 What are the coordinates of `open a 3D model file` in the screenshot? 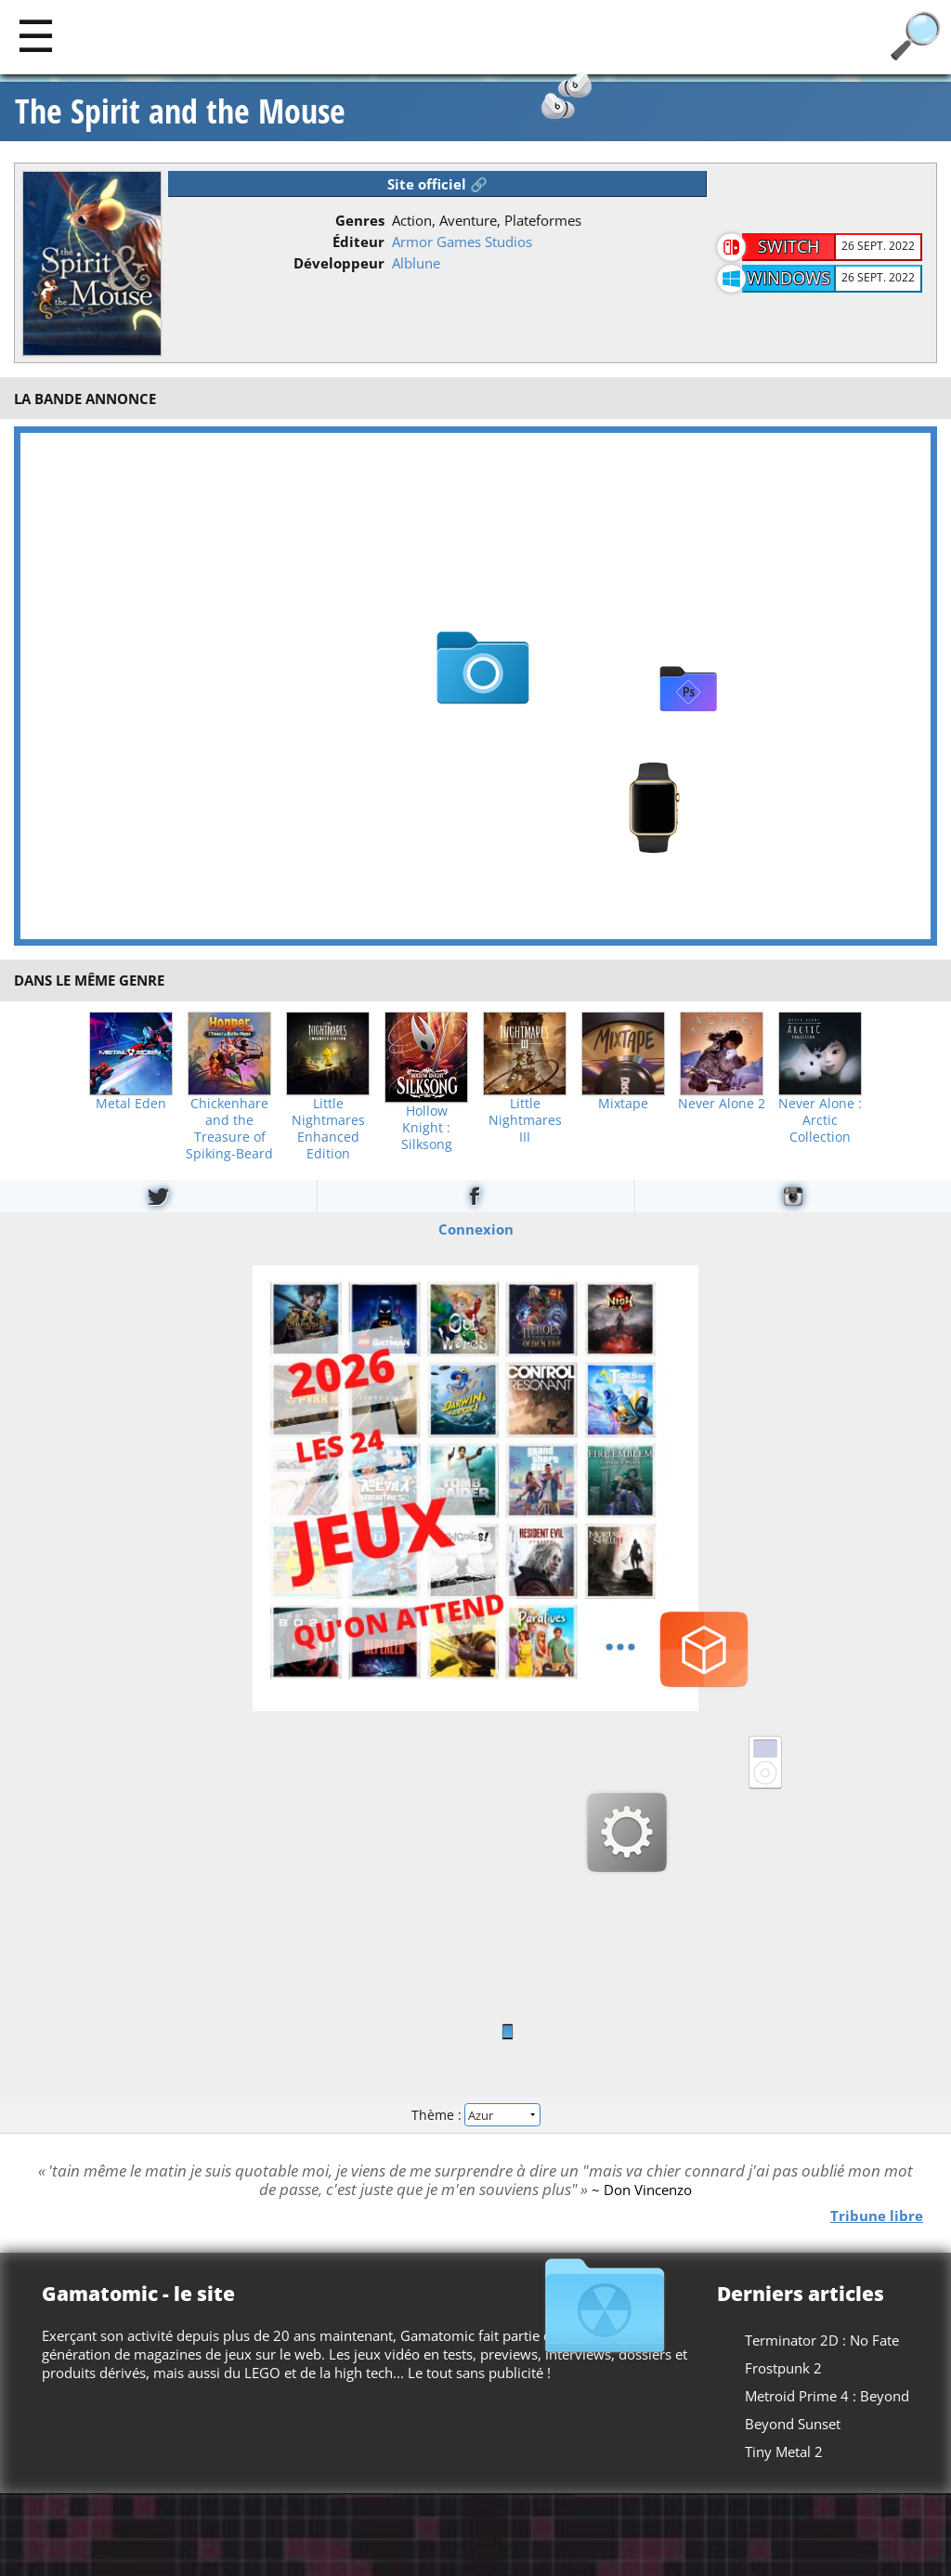 It's located at (704, 1646).